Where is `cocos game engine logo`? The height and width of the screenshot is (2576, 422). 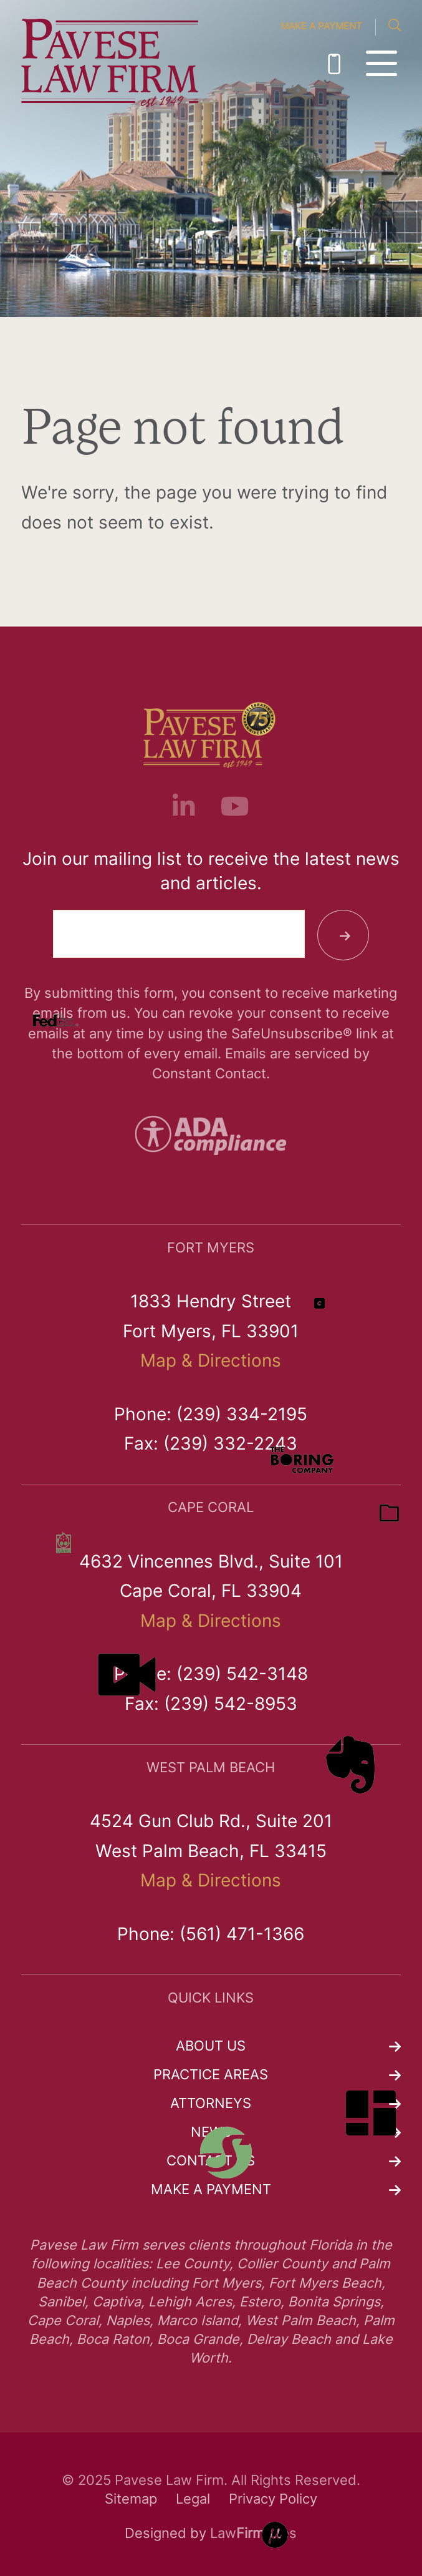
cocos game engine logo is located at coordinates (64, 1543).